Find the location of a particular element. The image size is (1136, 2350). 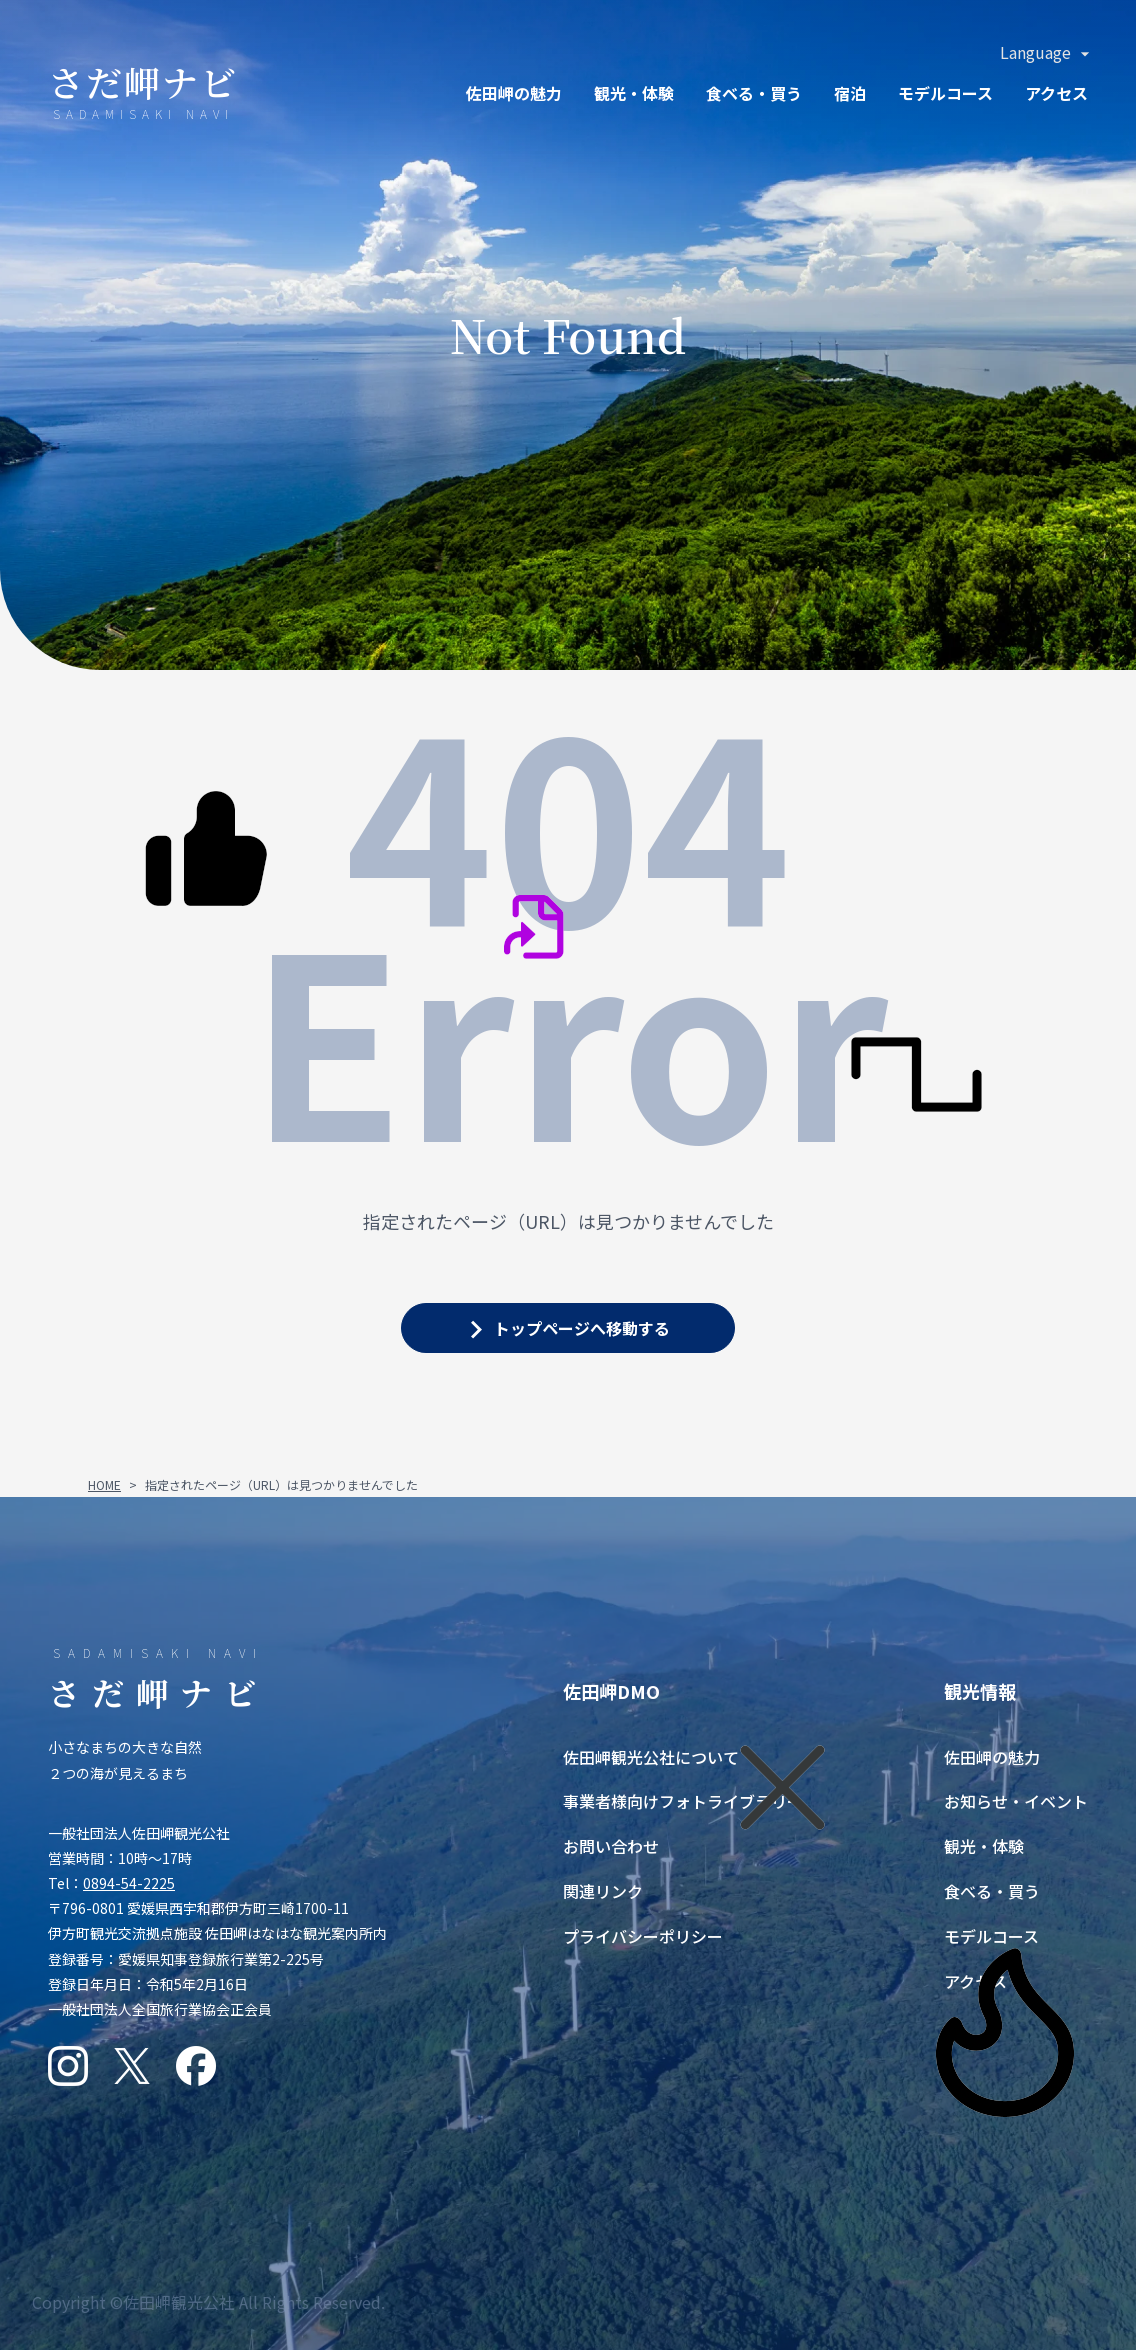

create a symbolic link to this file is located at coordinates (538, 929).